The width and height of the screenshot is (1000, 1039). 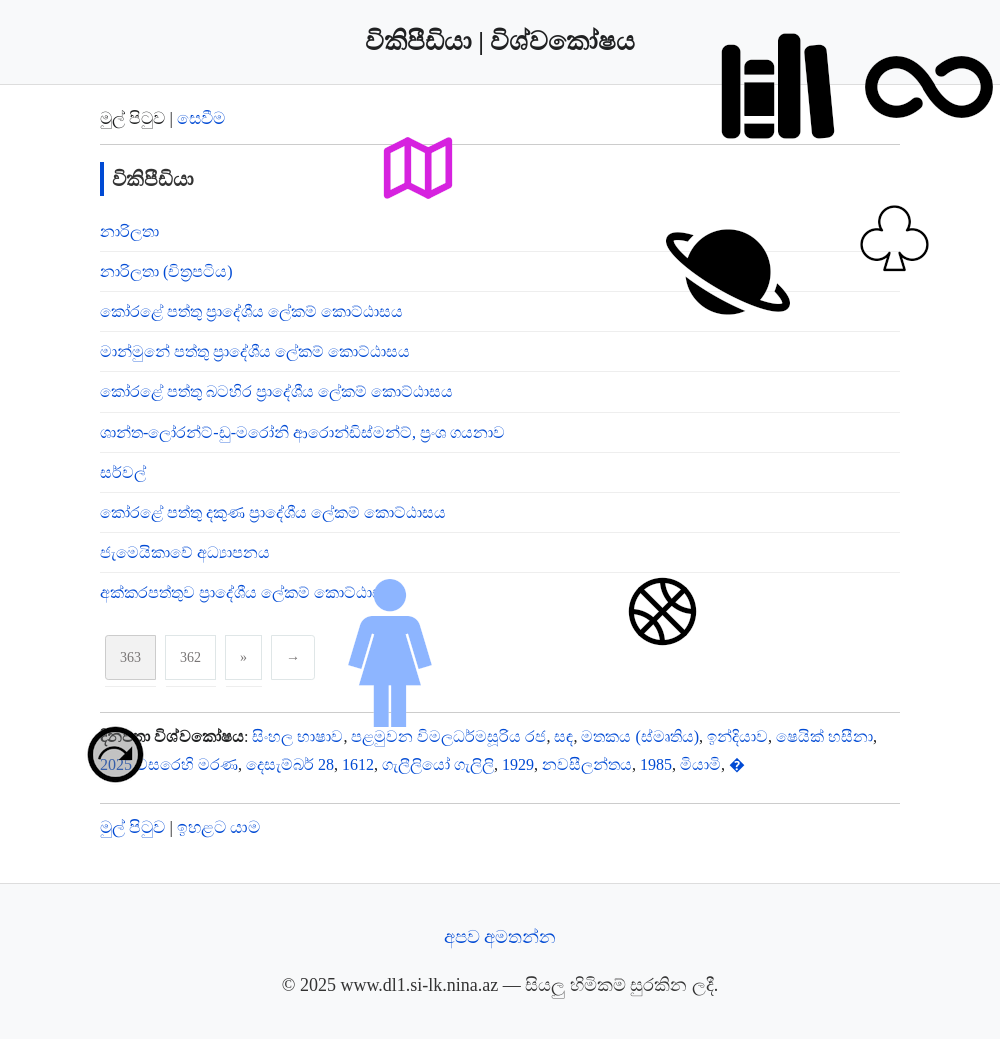 What do you see at coordinates (390, 653) in the screenshot?
I see `indicates women's restroom or facilities` at bounding box center [390, 653].